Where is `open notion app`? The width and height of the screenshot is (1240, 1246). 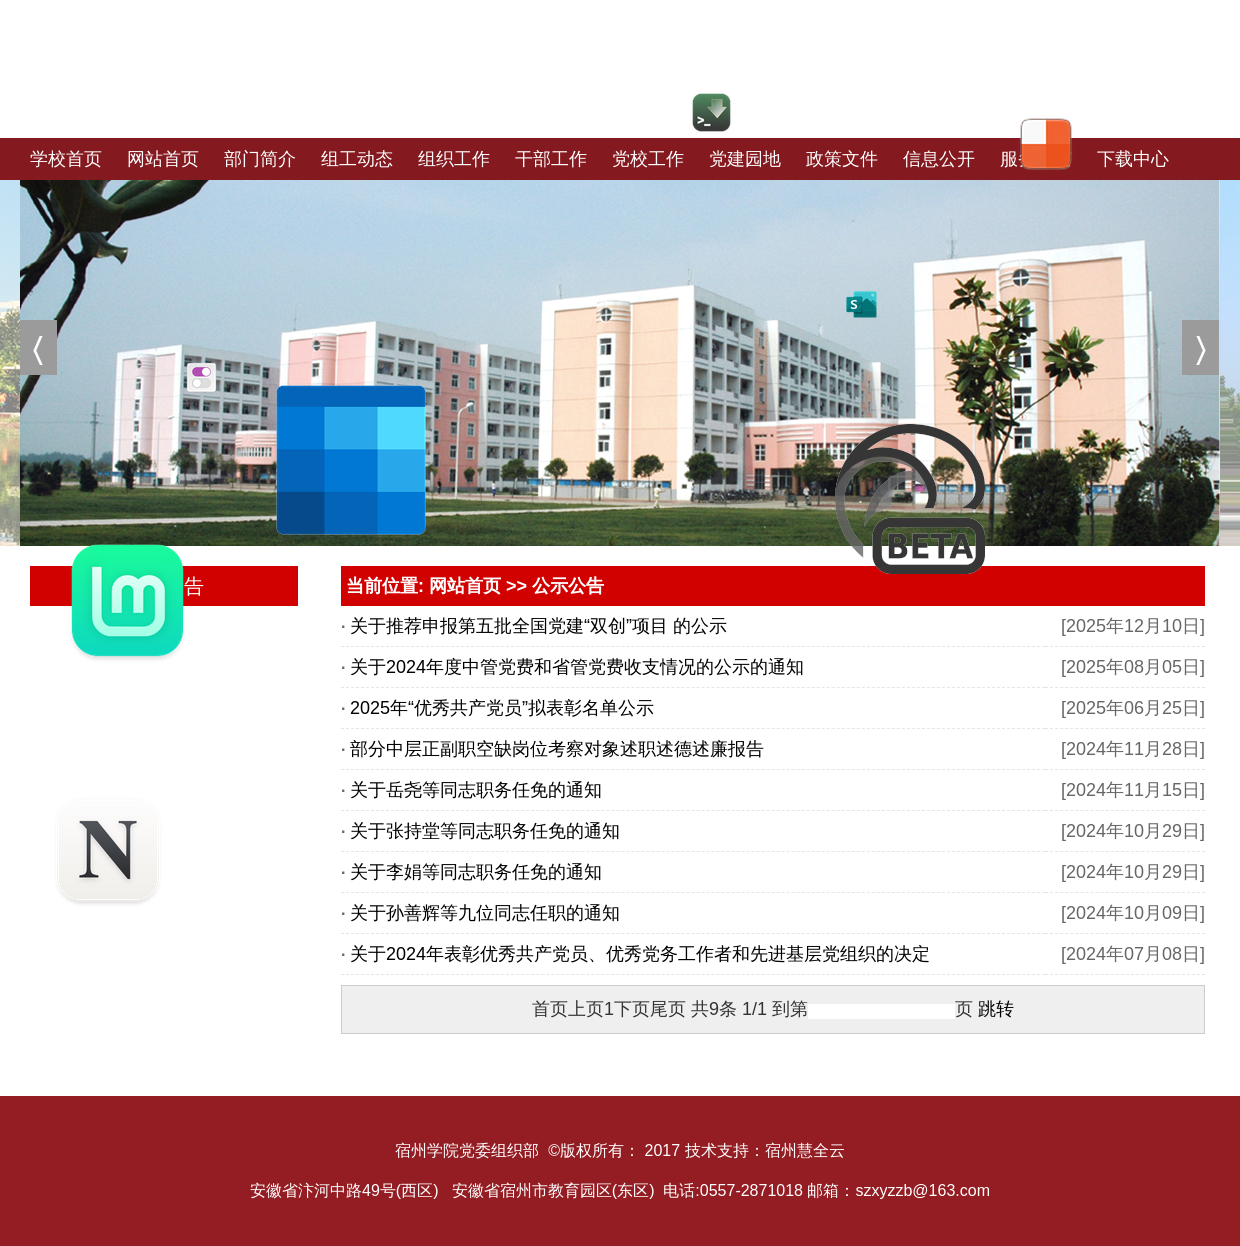
open notion app is located at coordinates (108, 850).